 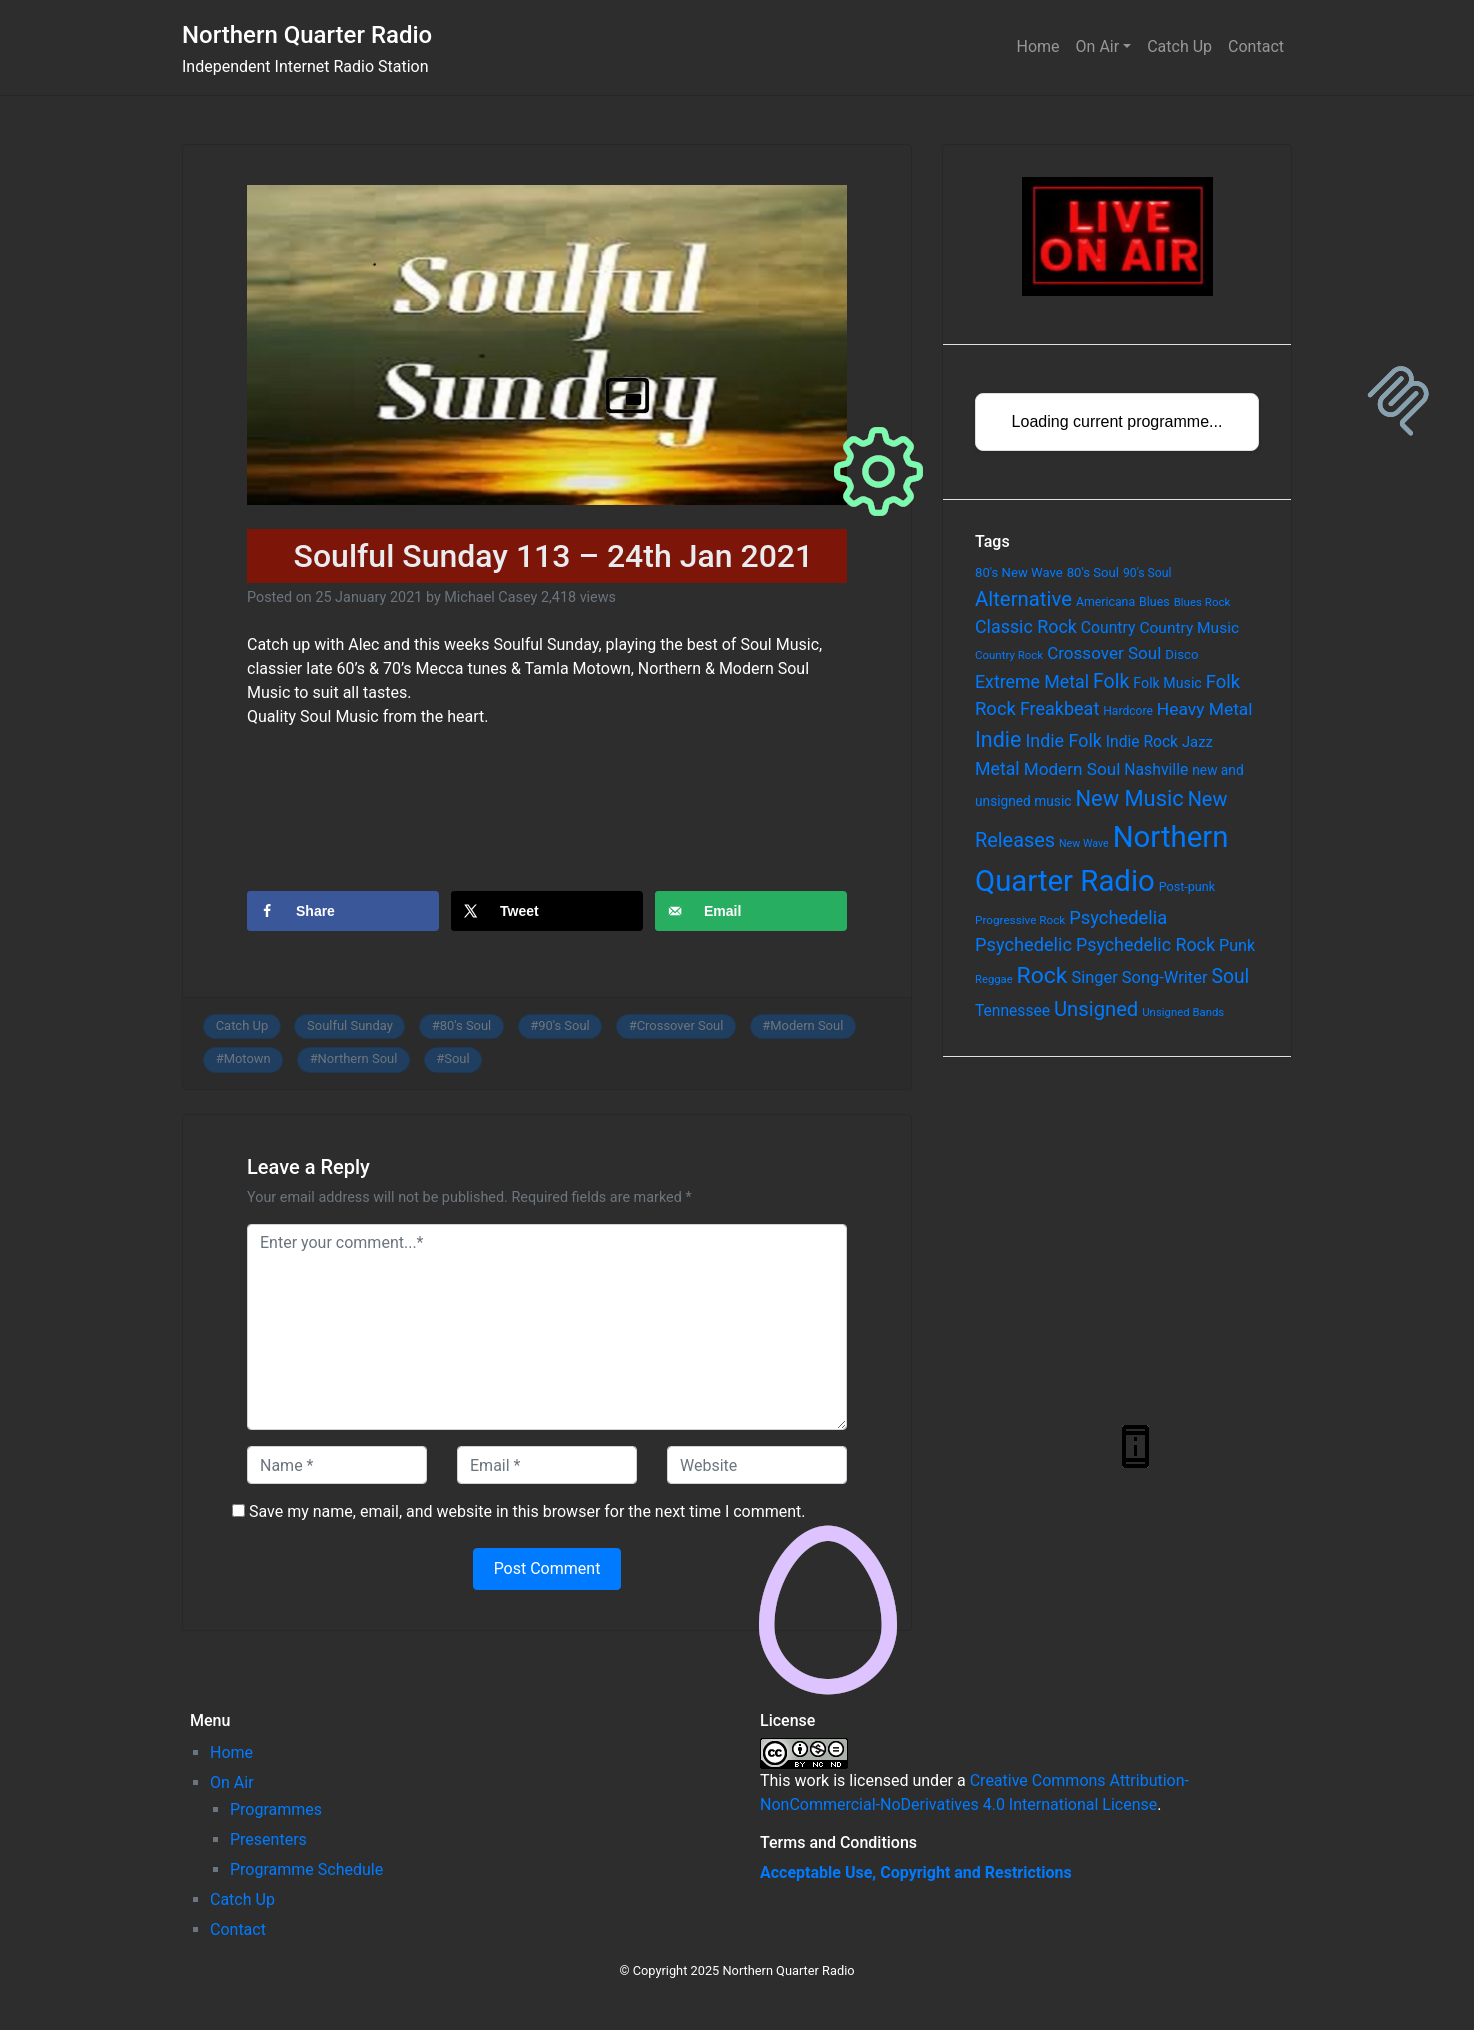 I want to click on enable picture-in-picture mode, so click(x=627, y=395).